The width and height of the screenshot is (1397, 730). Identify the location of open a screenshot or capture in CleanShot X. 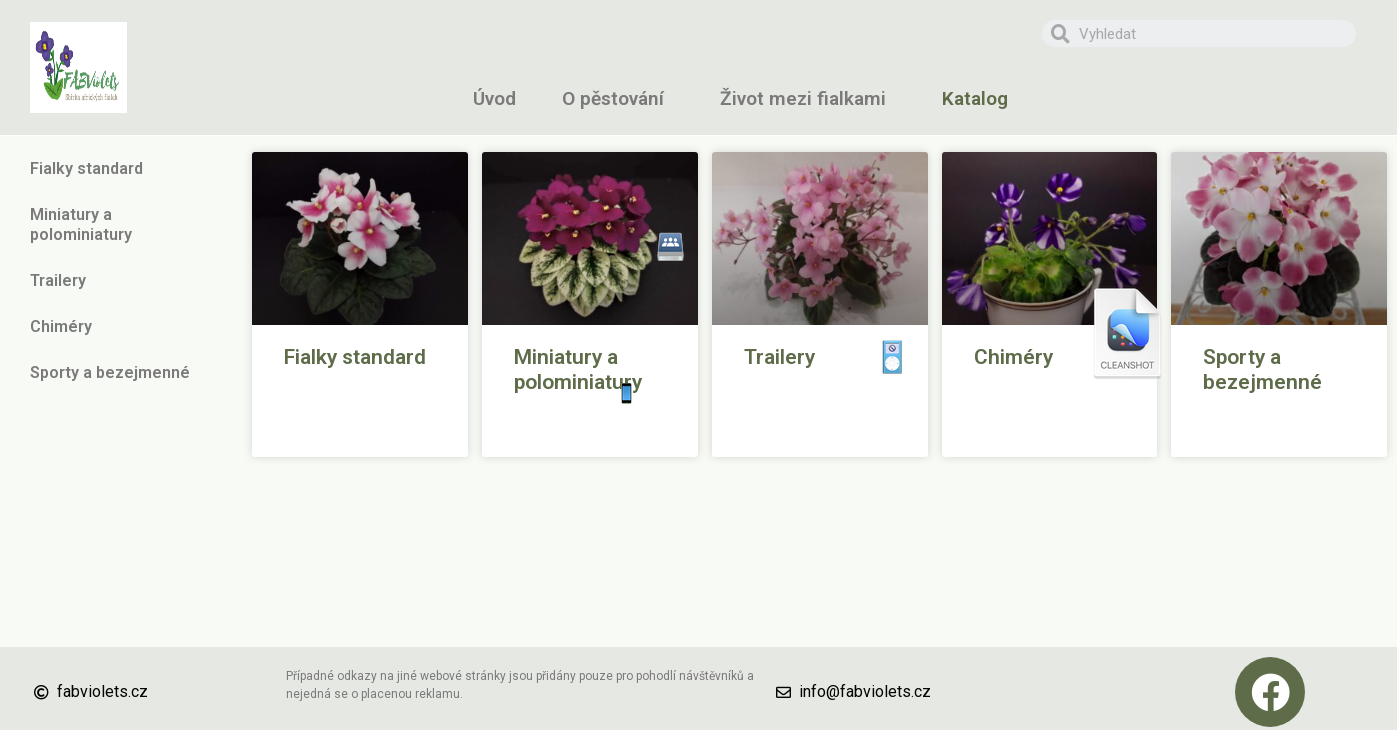
(1127, 332).